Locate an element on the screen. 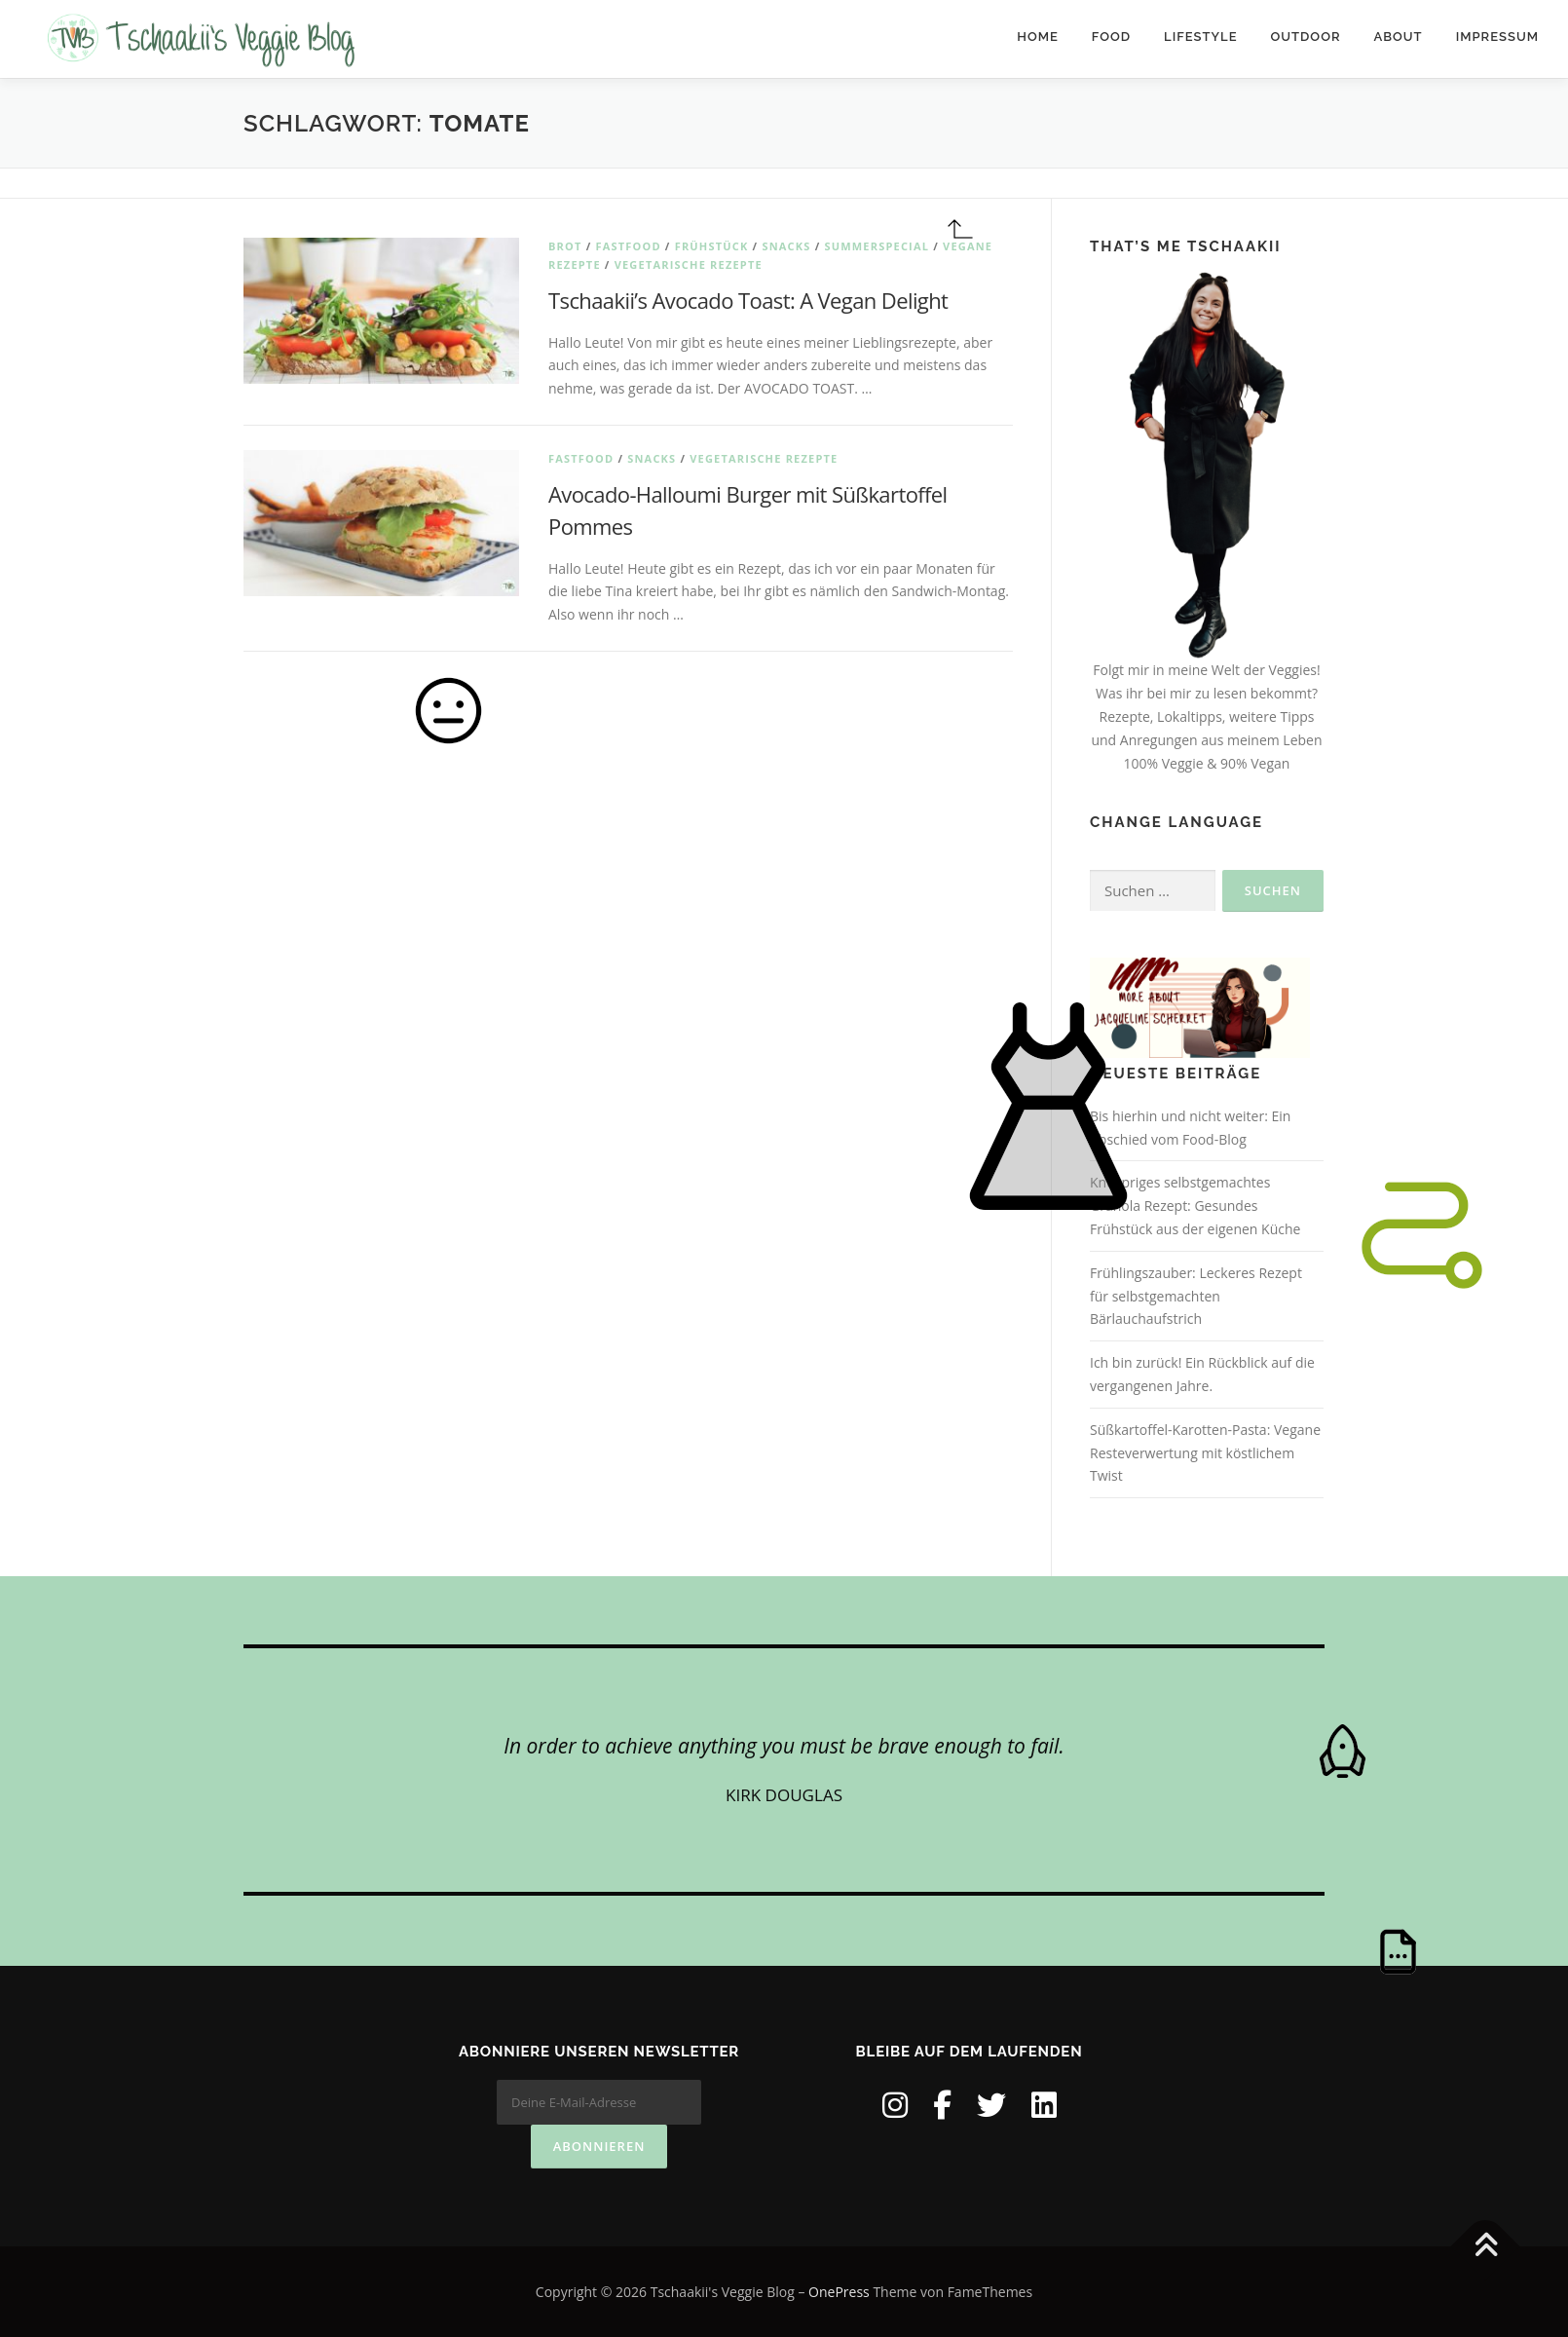 This screenshot has width=1568, height=2337. launch or deploy an application is located at coordinates (1342, 1753).